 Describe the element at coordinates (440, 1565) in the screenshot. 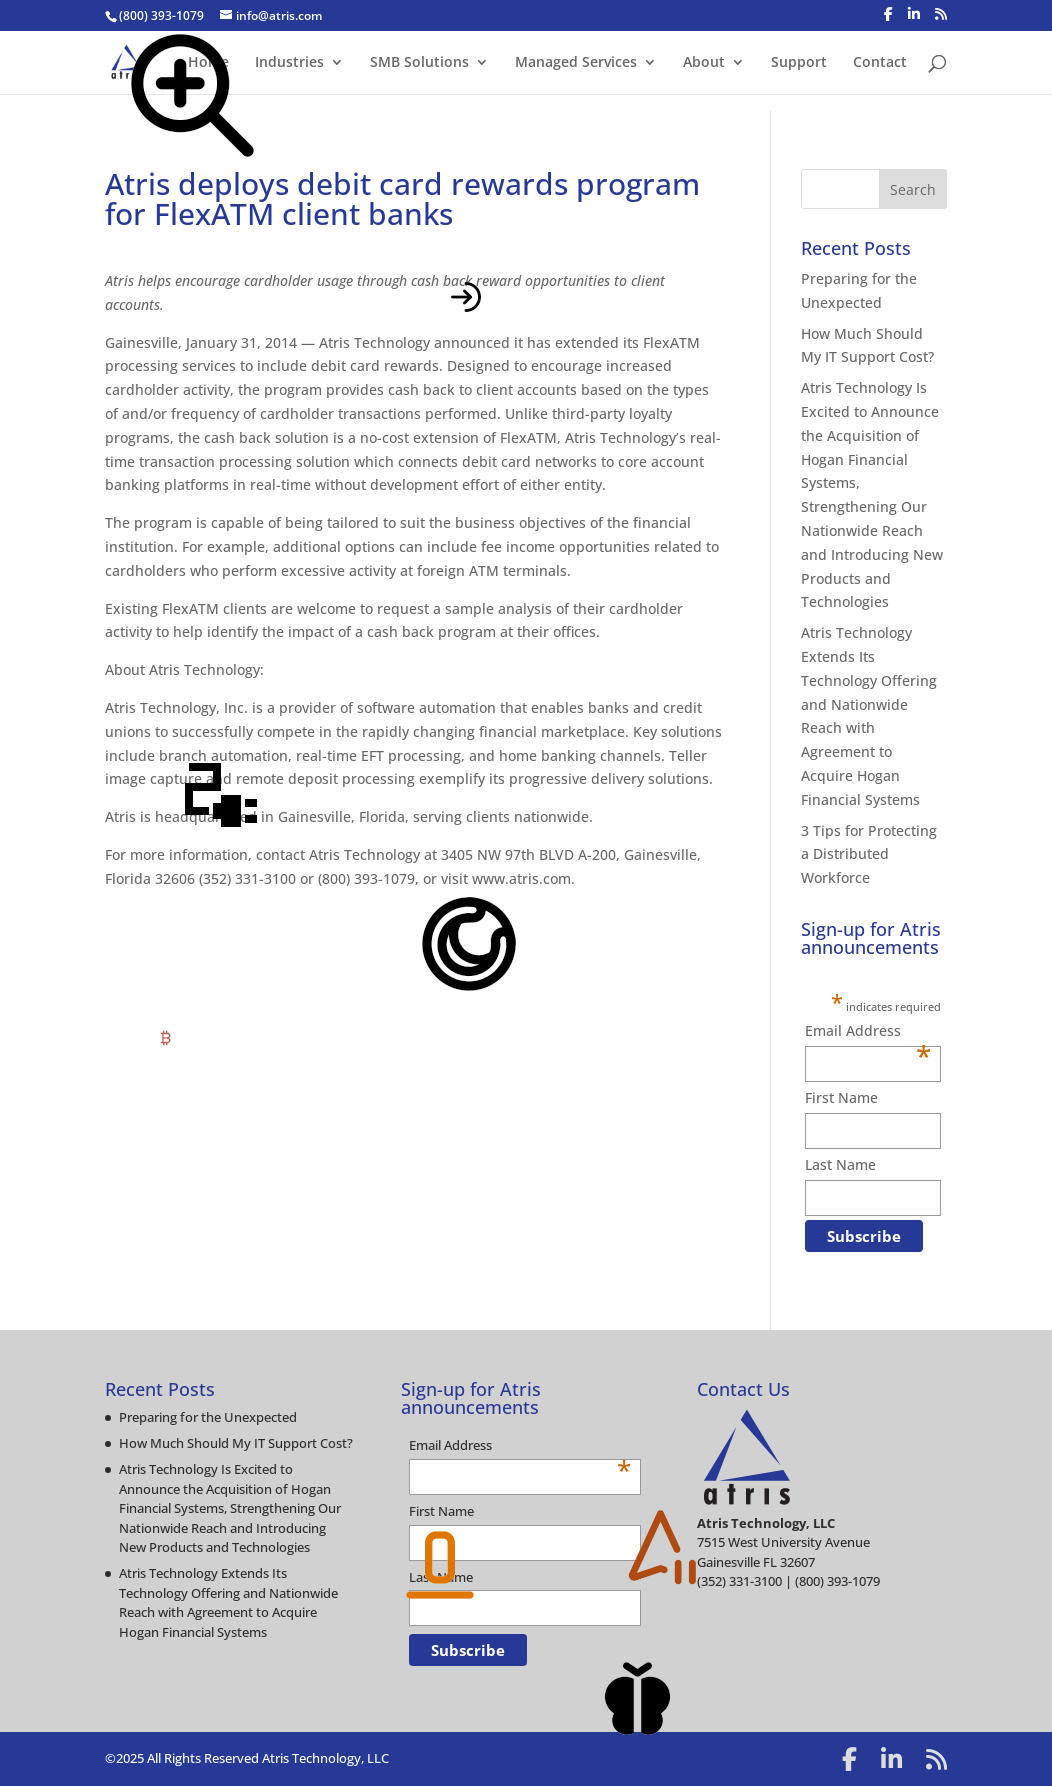

I see `align selected elements to the bottom` at that location.